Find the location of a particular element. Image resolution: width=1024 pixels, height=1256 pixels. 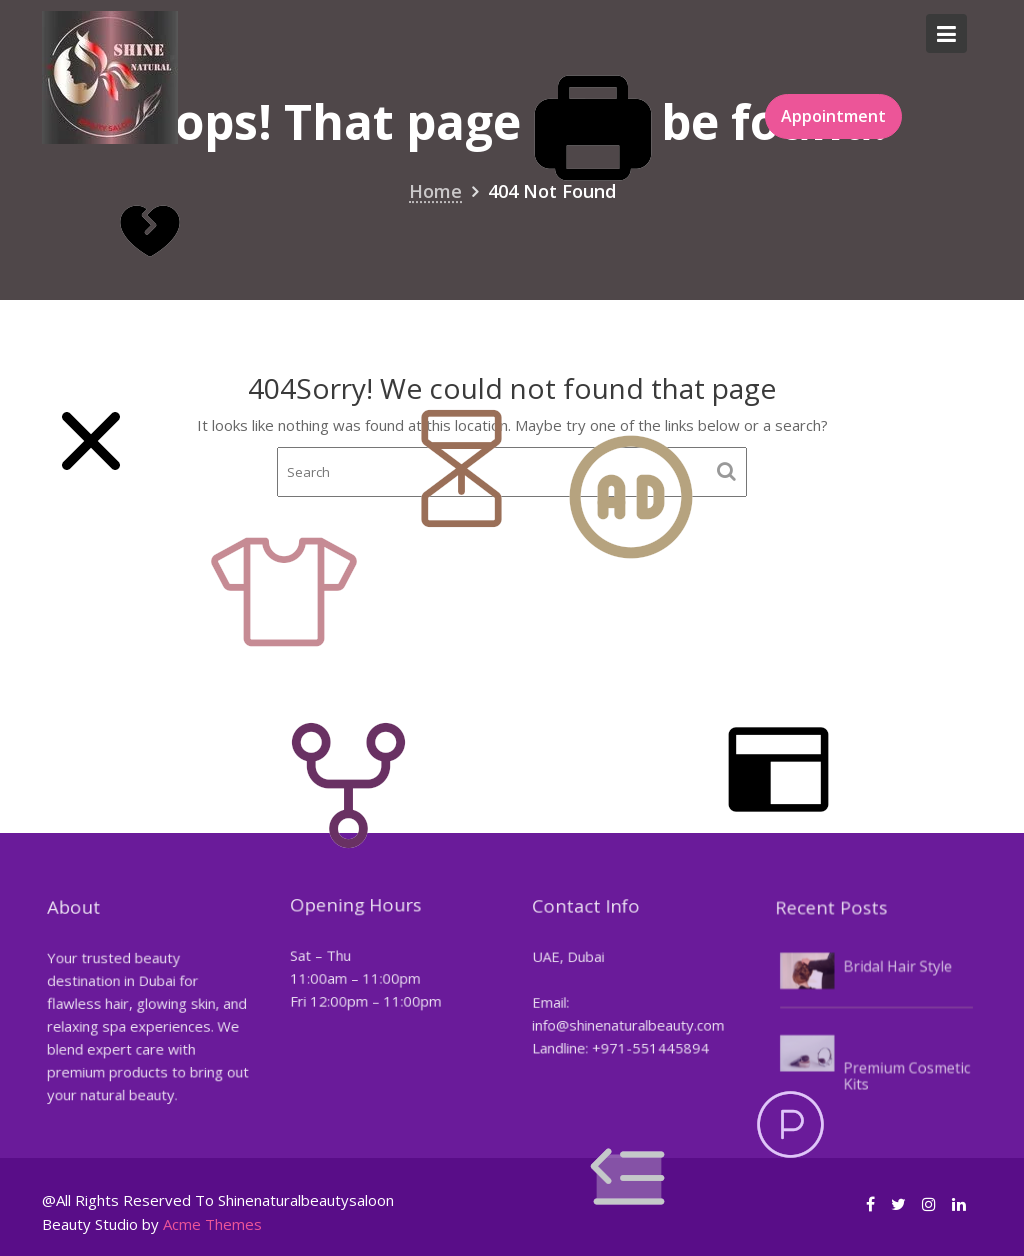

indicates sponsored or advertisement content is located at coordinates (631, 497).